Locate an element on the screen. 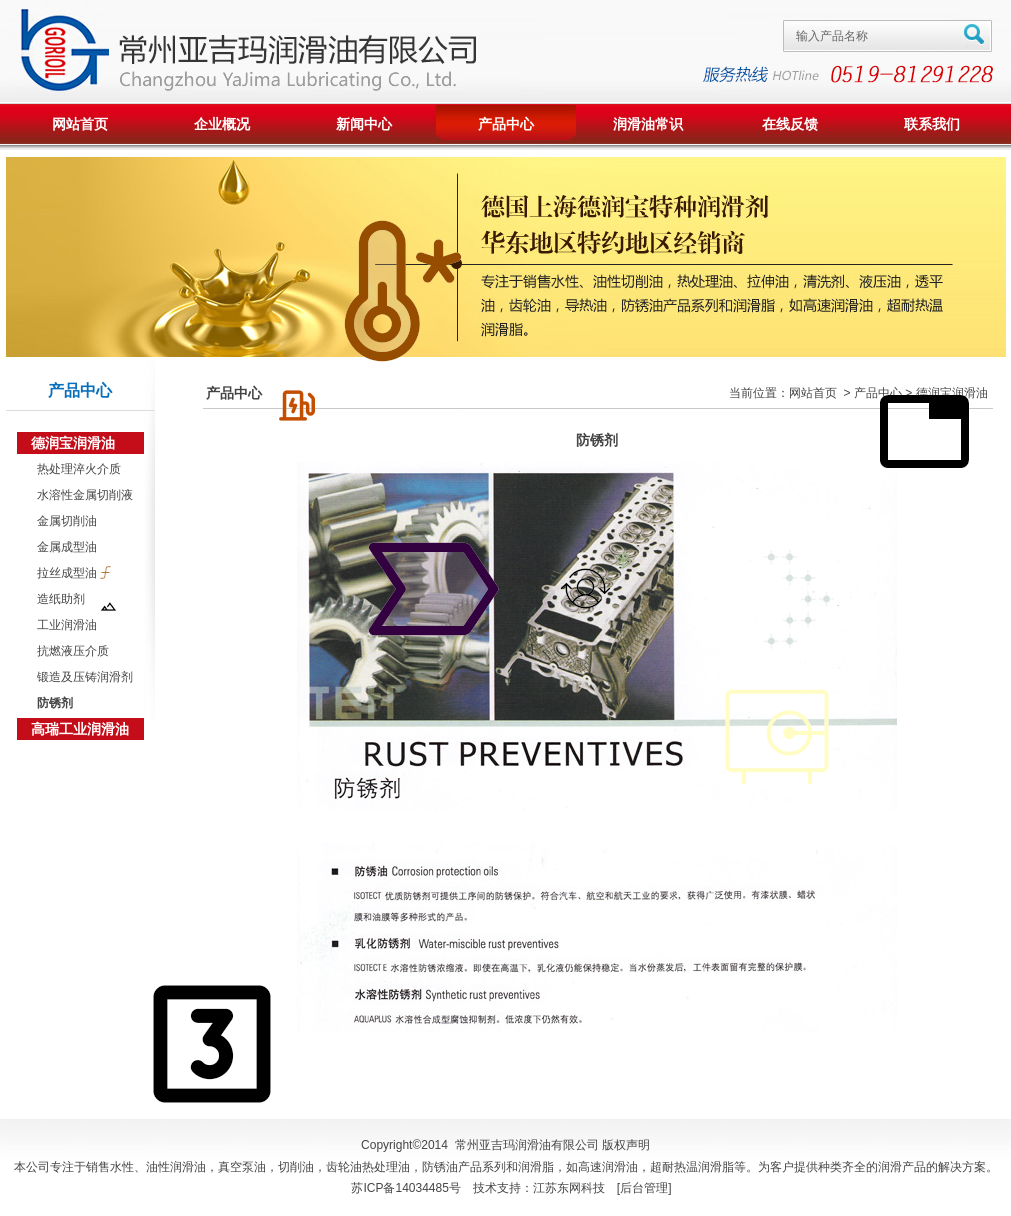 The height and width of the screenshot is (1216, 1011). access function or formula editor is located at coordinates (105, 572).